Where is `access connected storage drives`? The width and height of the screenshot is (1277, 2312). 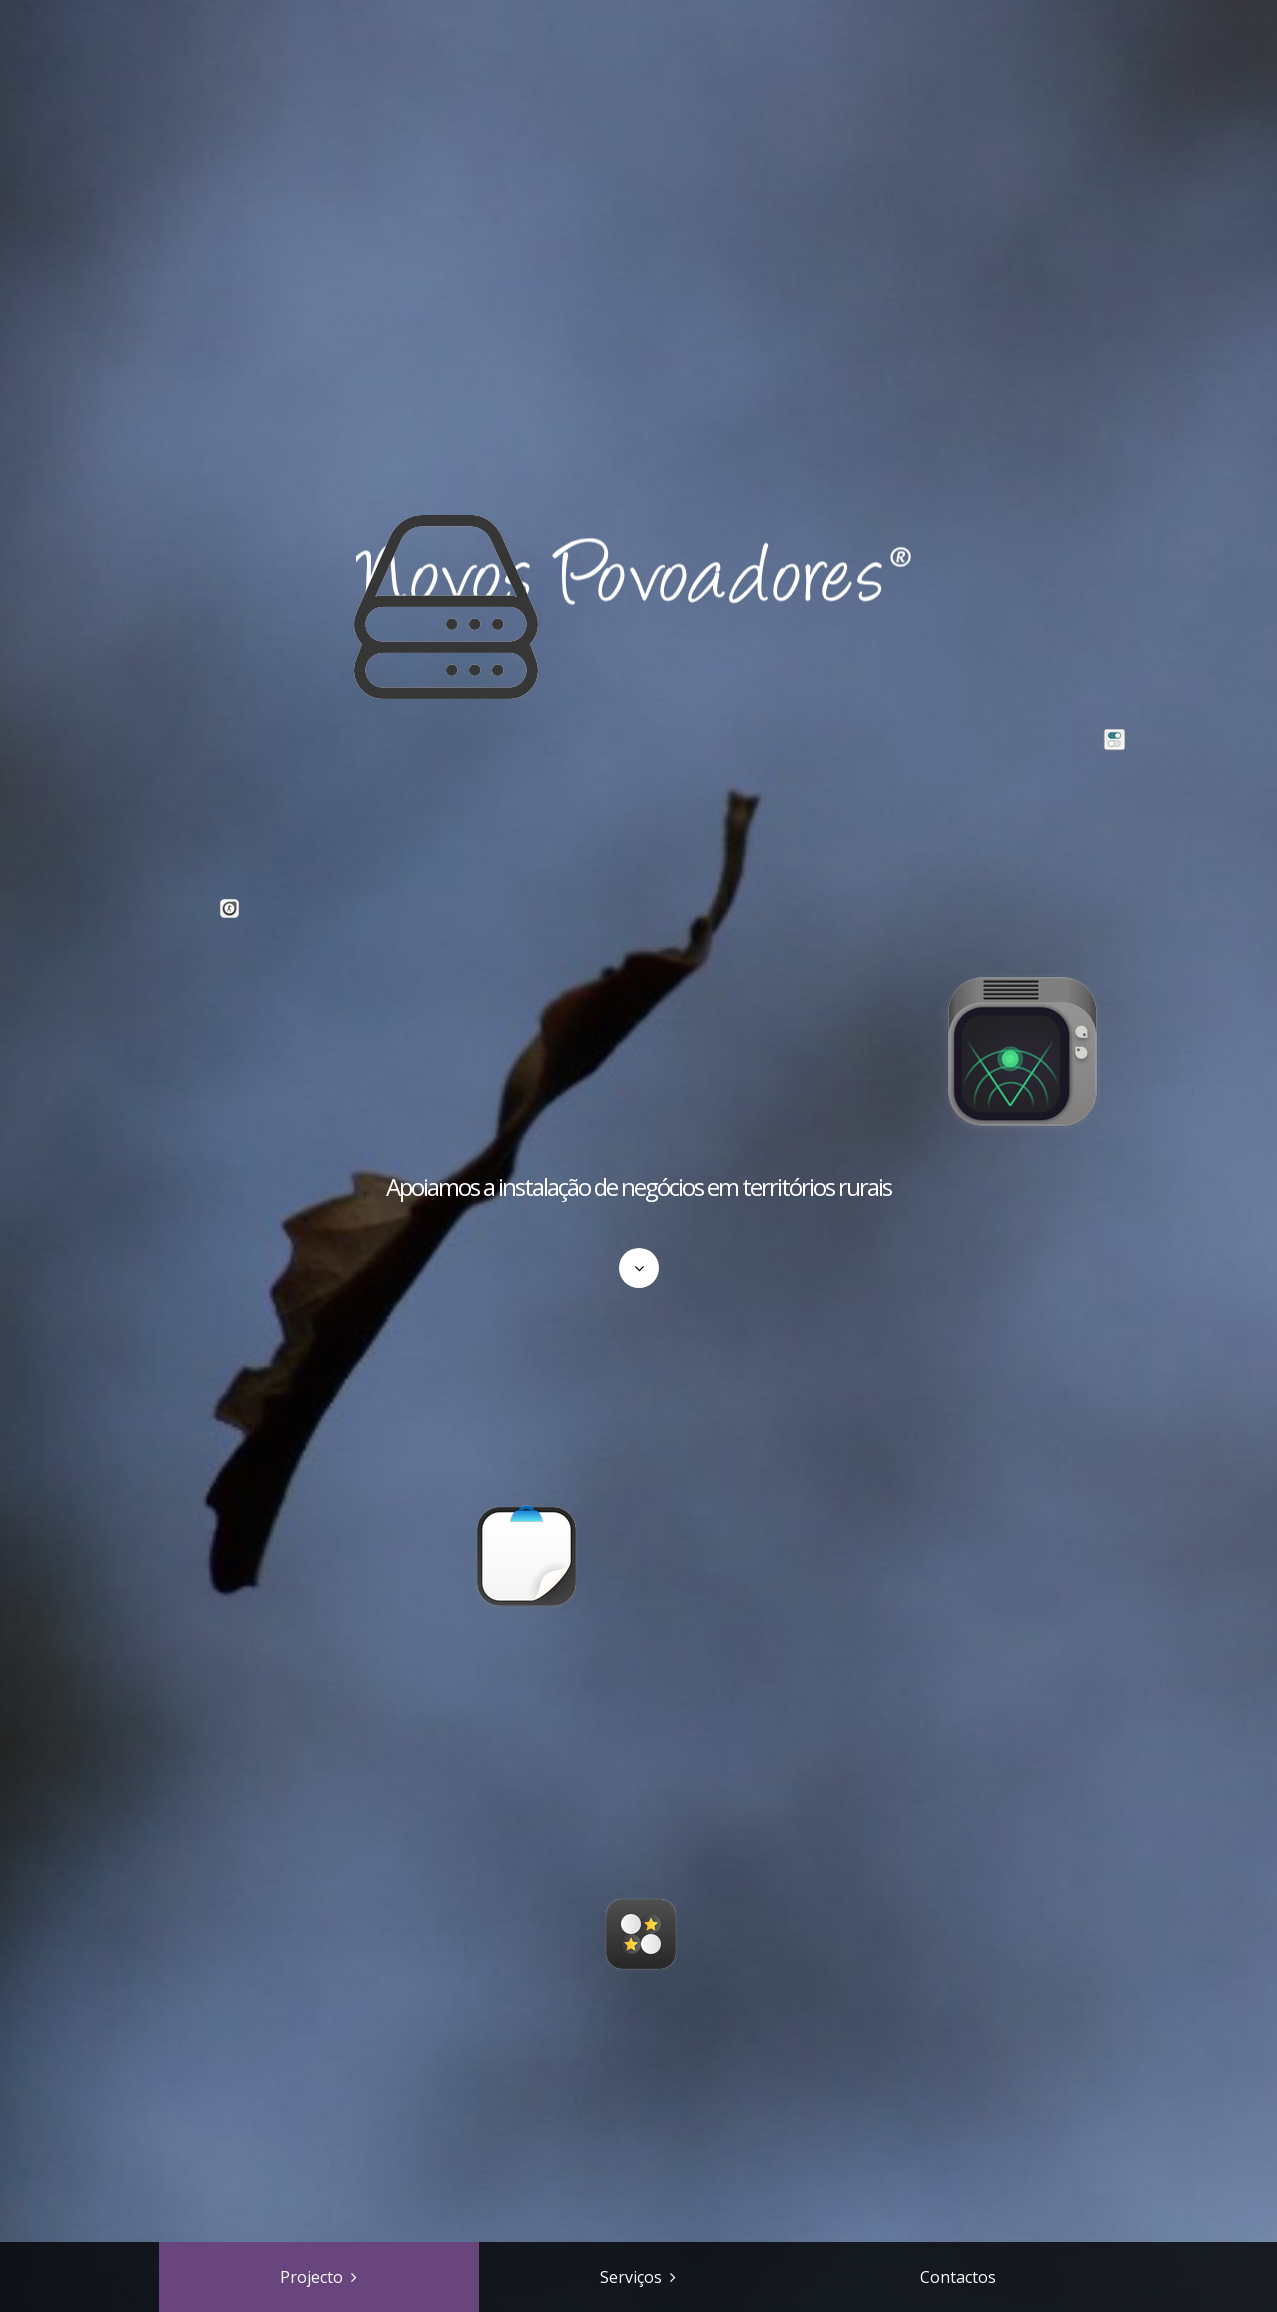
access connected storage drives is located at coordinates (446, 607).